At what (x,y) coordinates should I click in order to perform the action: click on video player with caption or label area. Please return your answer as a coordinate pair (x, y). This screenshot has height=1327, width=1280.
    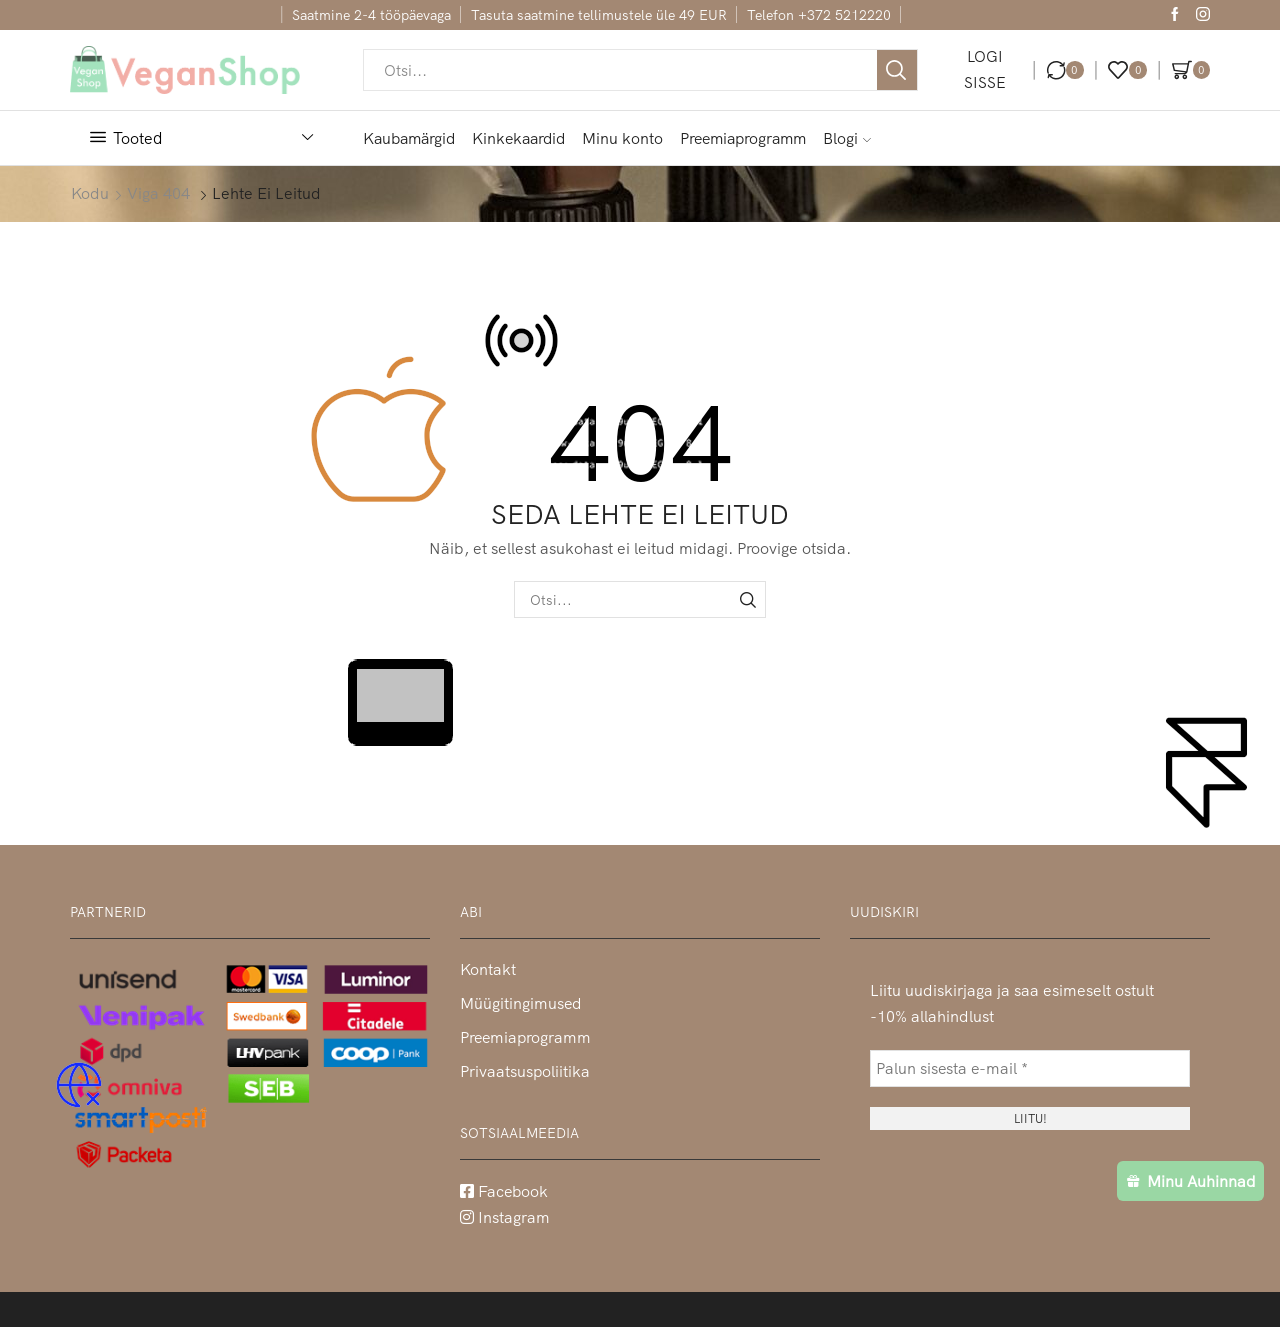
    Looking at the image, I should click on (400, 702).